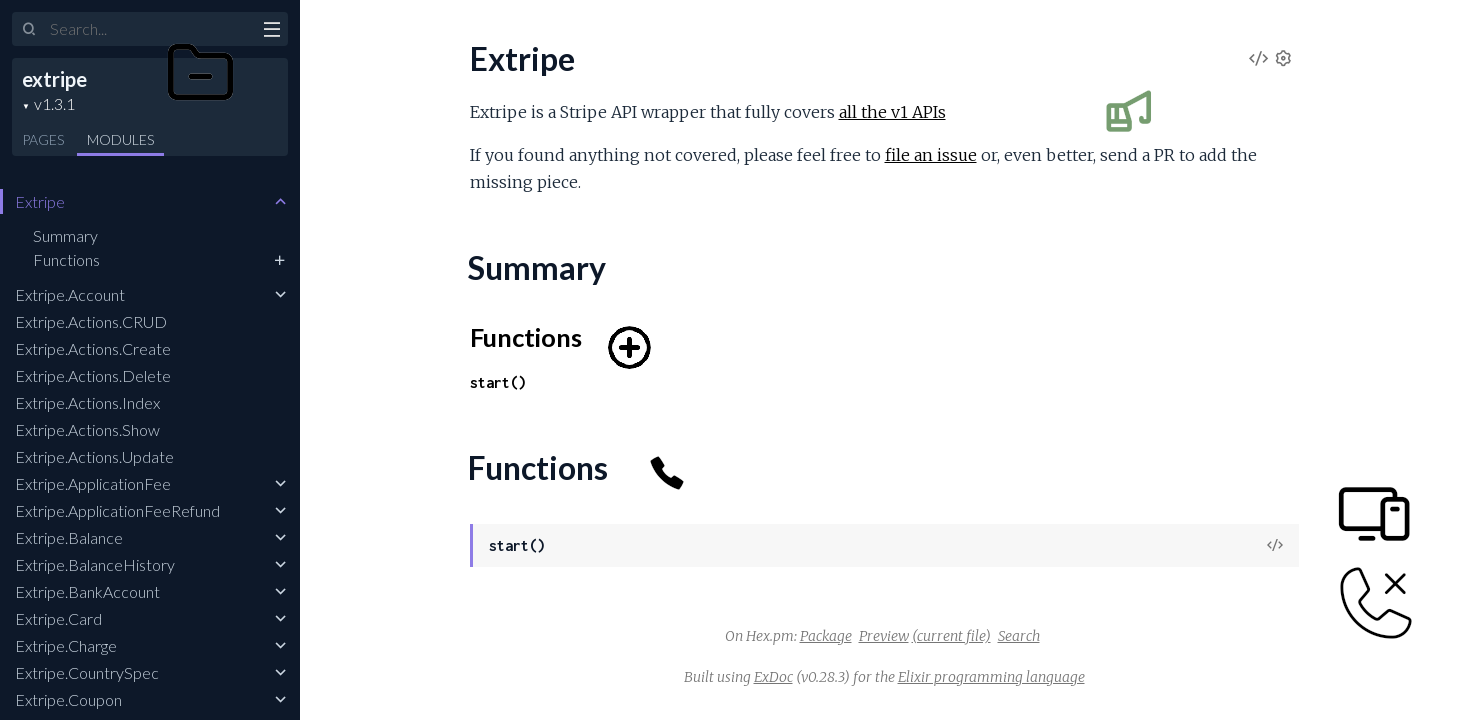  I want to click on make a phone call, so click(667, 473).